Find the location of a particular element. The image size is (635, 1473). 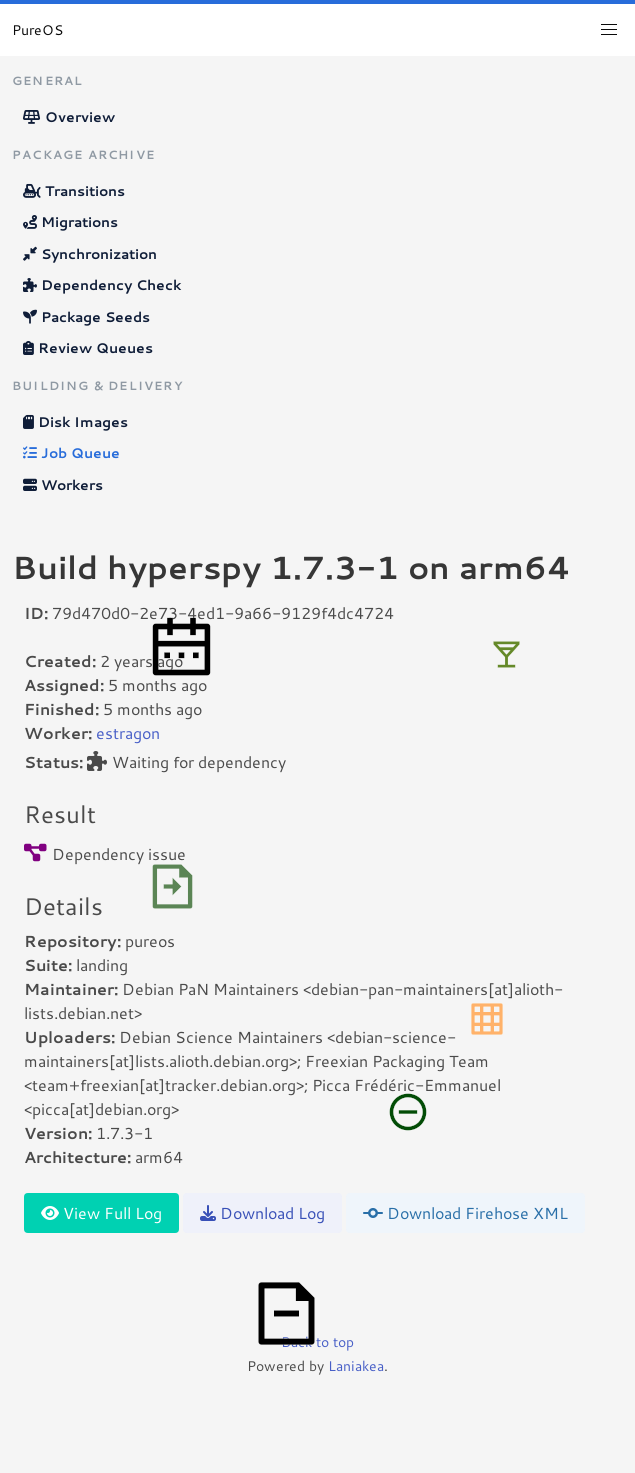

remove item from list or selection is located at coordinates (408, 1112).